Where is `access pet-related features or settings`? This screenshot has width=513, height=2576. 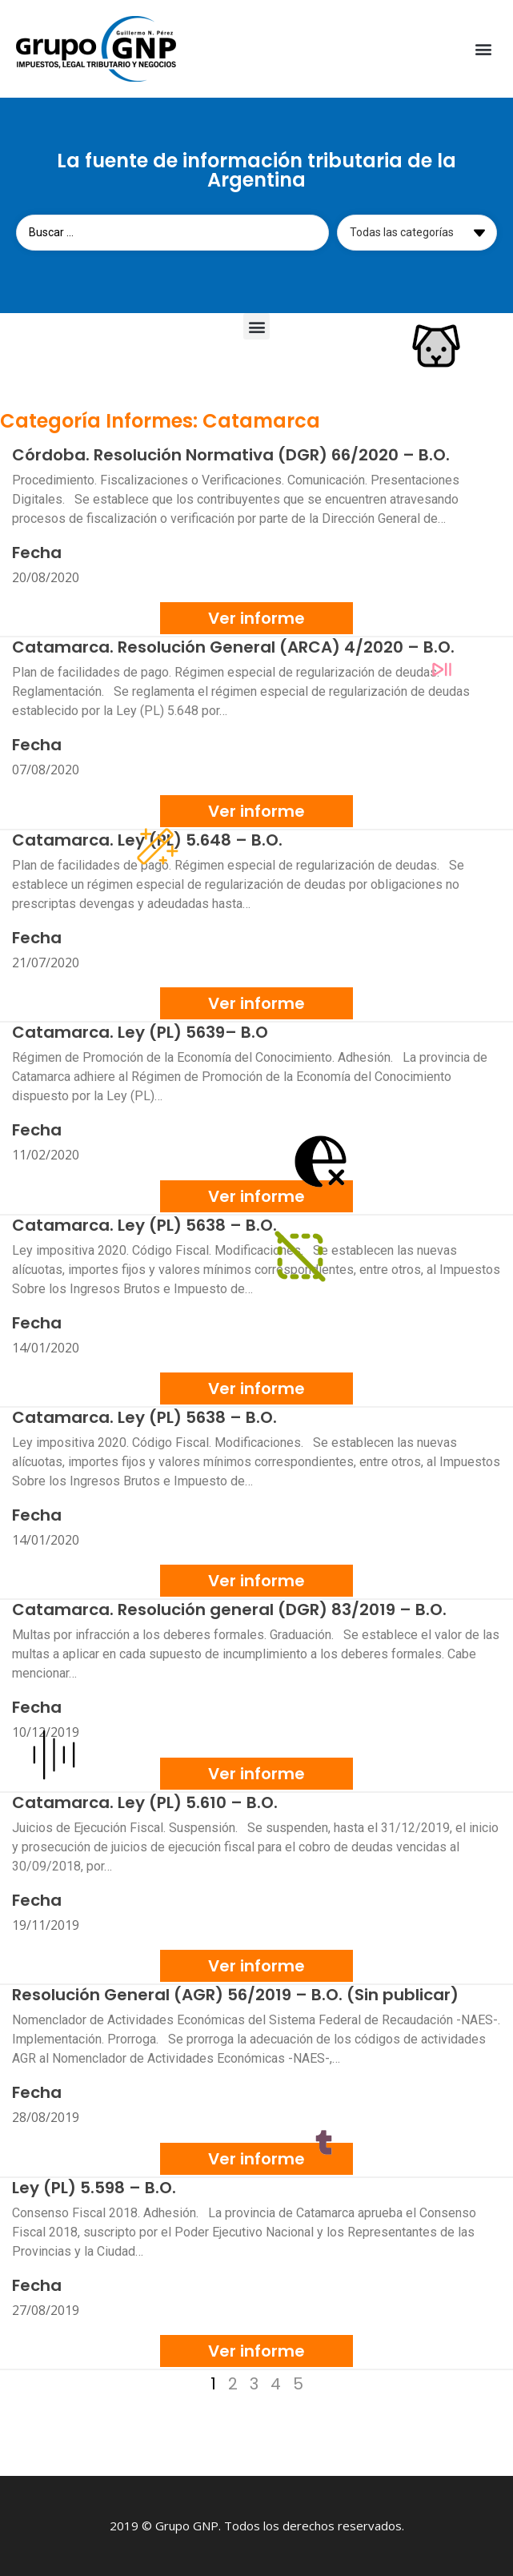
access pet-related features or settings is located at coordinates (436, 347).